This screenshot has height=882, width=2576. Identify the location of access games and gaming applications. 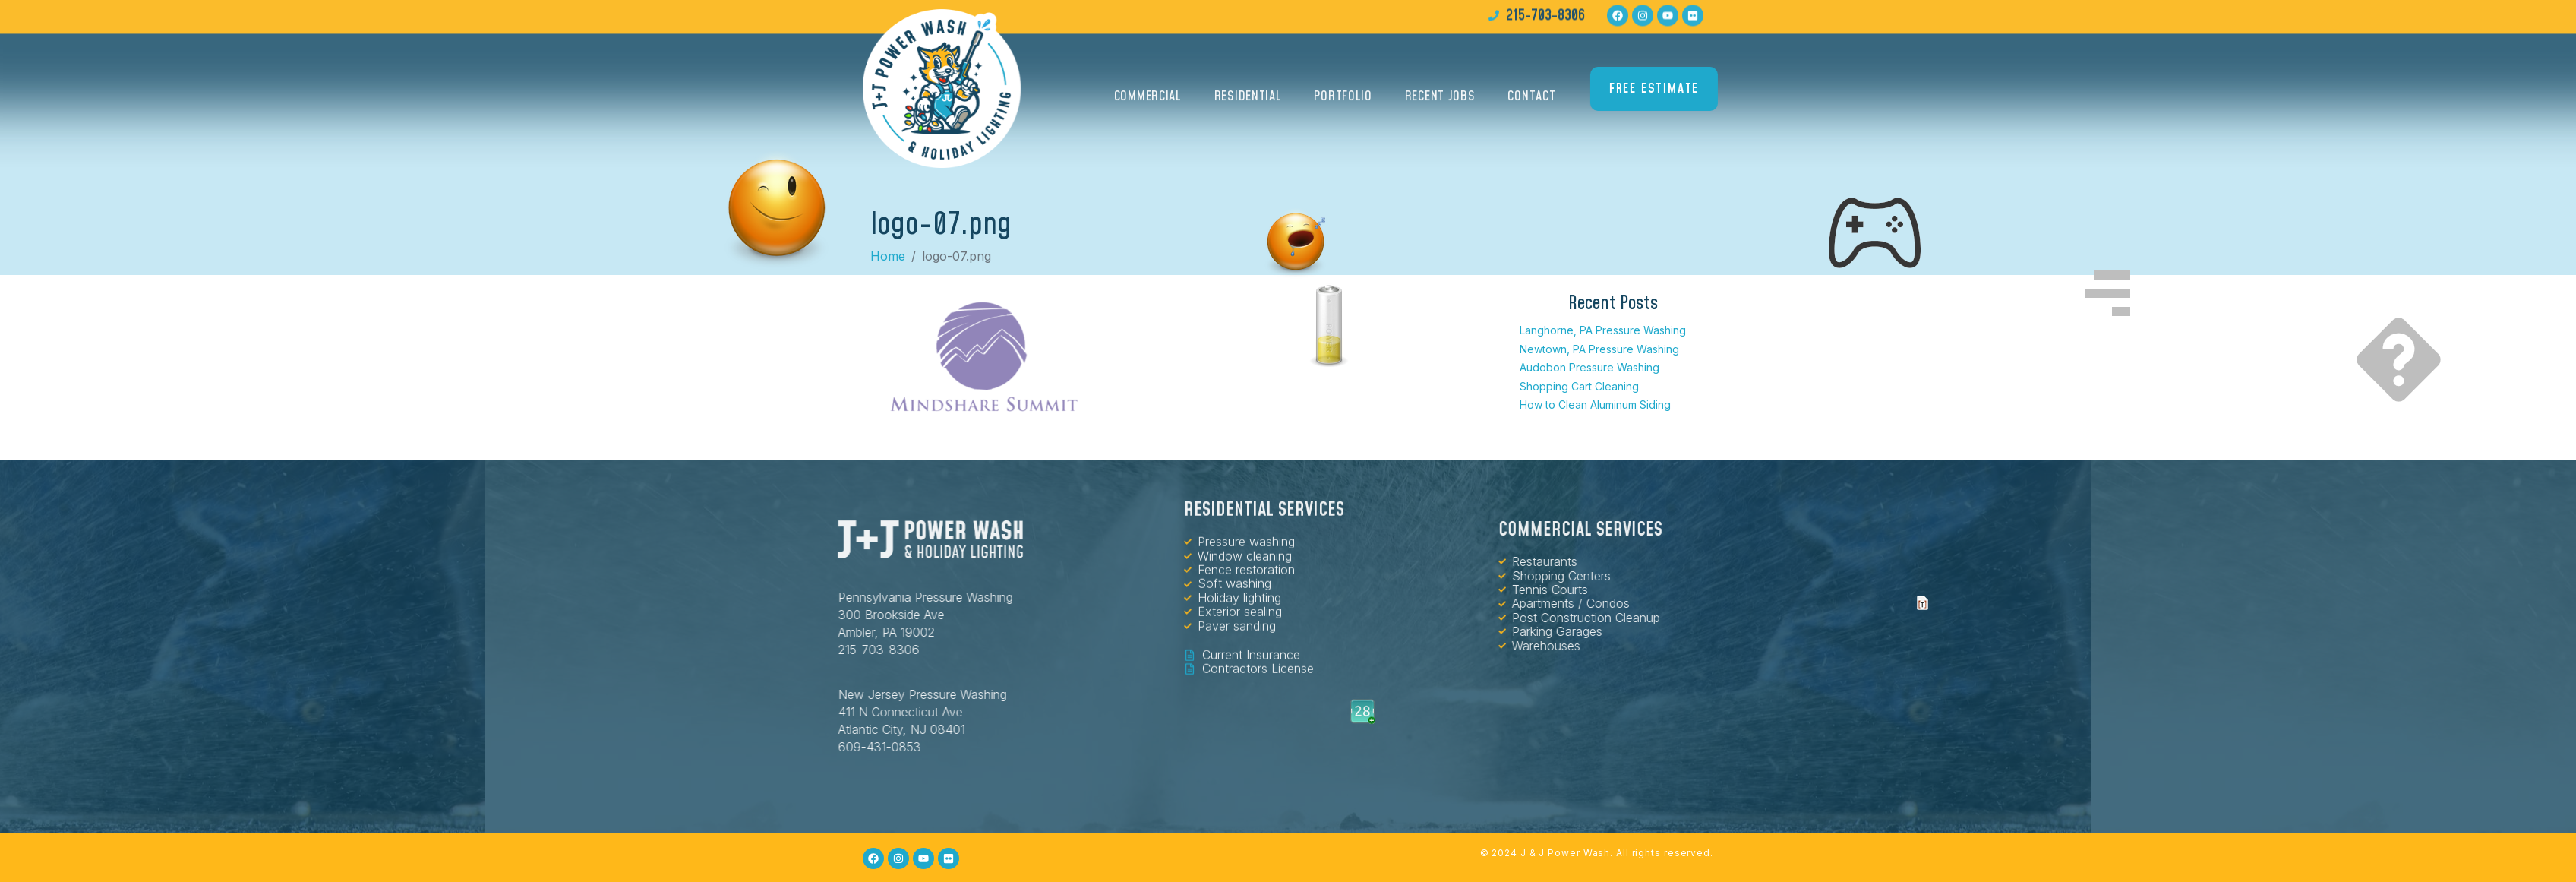
(1874, 232).